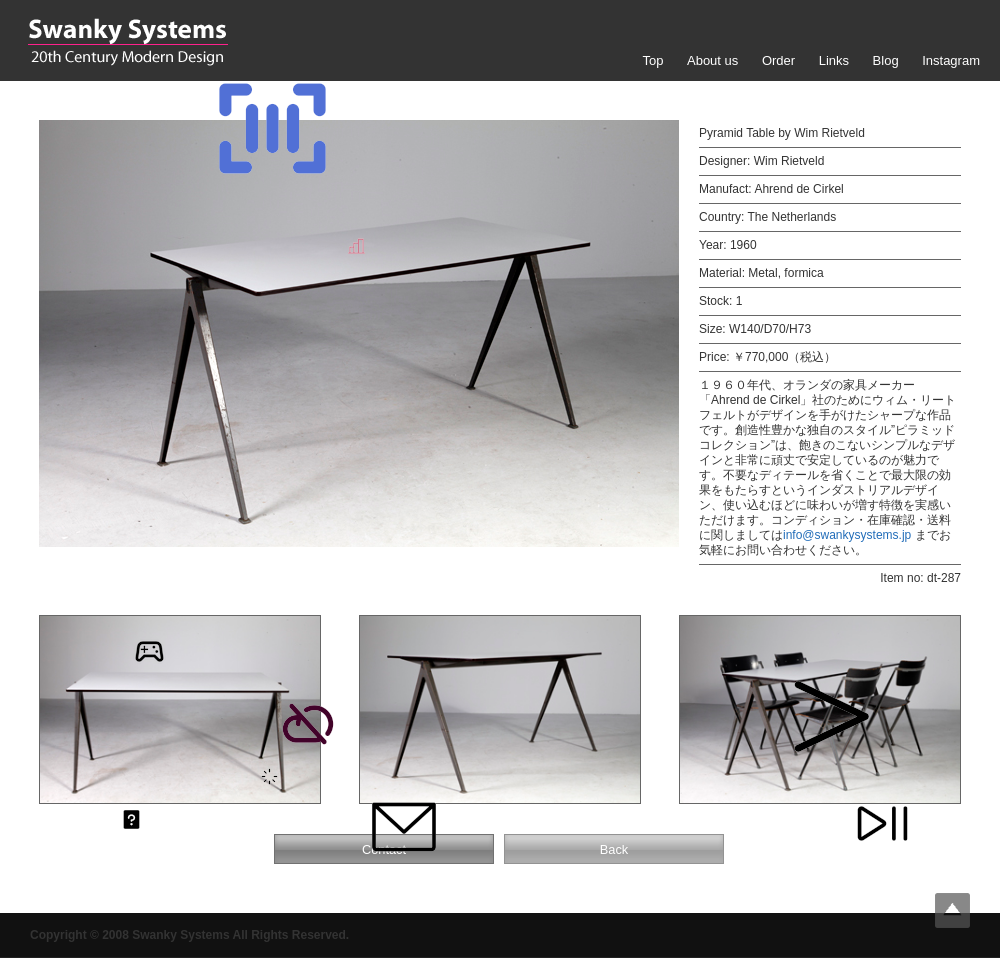 The width and height of the screenshot is (1000, 958). I want to click on indicates no cloud connection or offline status, so click(308, 724).